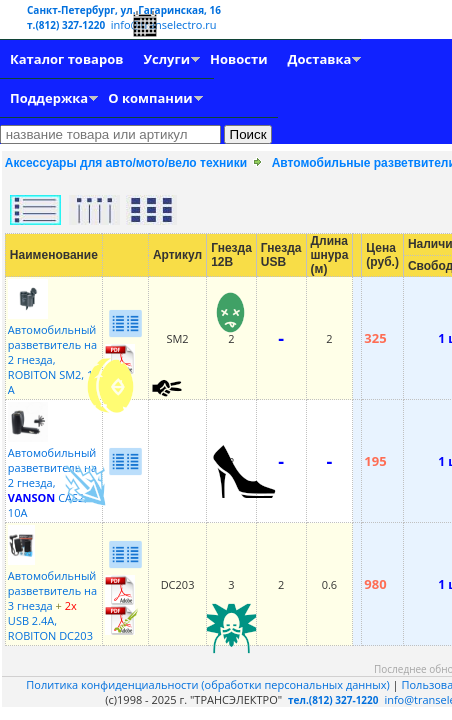 The height and width of the screenshot is (720, 452). Describe the element at coordinates (145, 25) in the screenshot. I see `view or open the calendar` at that location.